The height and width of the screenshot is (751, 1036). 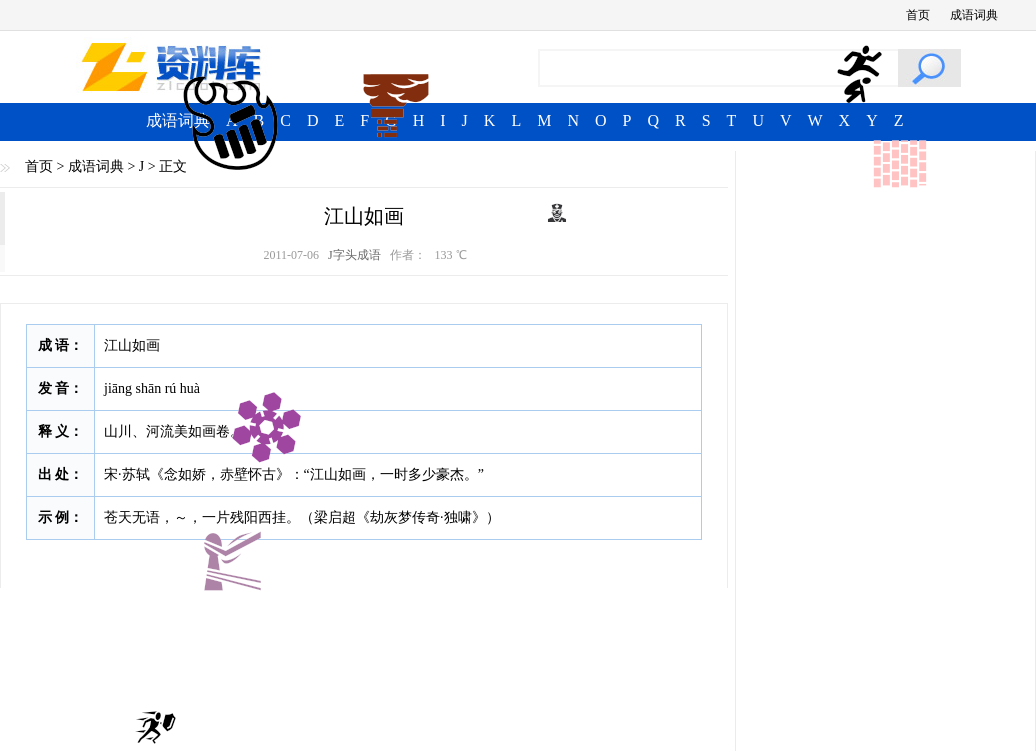 I want to click on play leapfrog mini-game, so click(x=859, y=74).